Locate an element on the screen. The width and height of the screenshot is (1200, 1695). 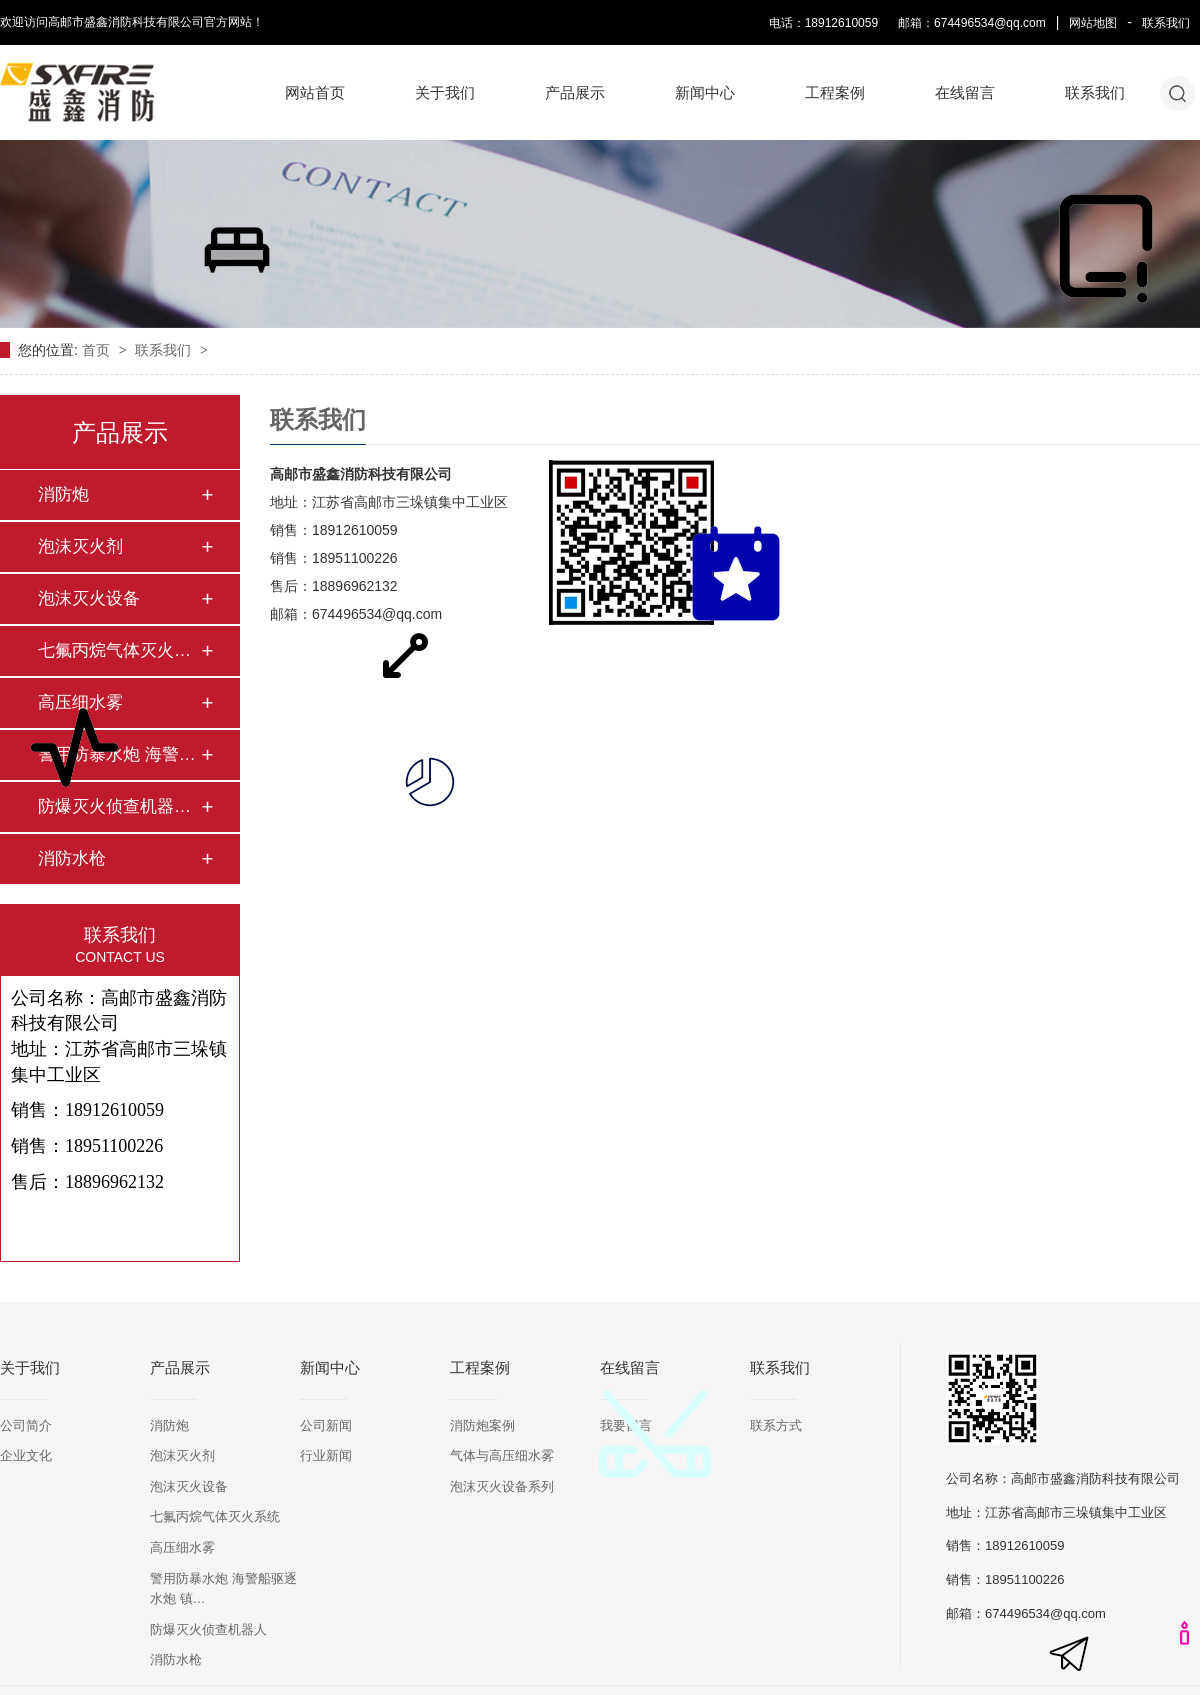
view a segment of analytics data is located at coordinates (430, 782).